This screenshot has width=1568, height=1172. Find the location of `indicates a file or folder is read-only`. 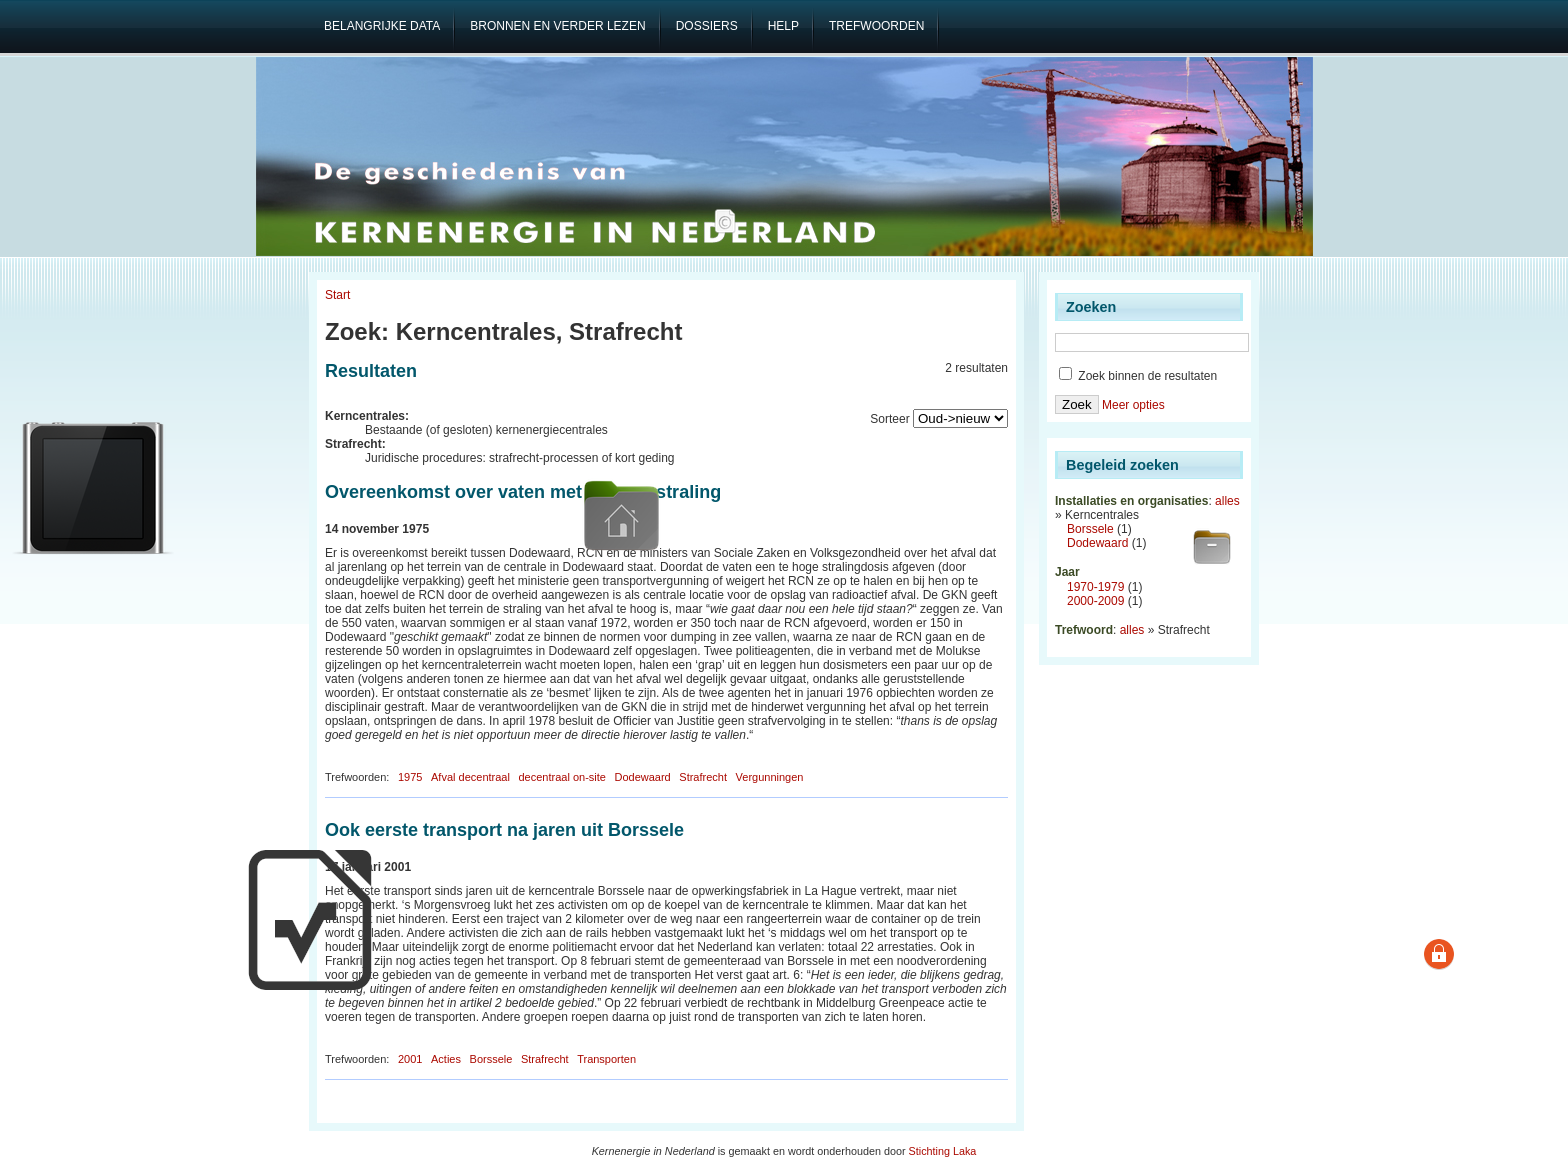

indicates a file or folder is read-only is located at coordinates (1439, 954).